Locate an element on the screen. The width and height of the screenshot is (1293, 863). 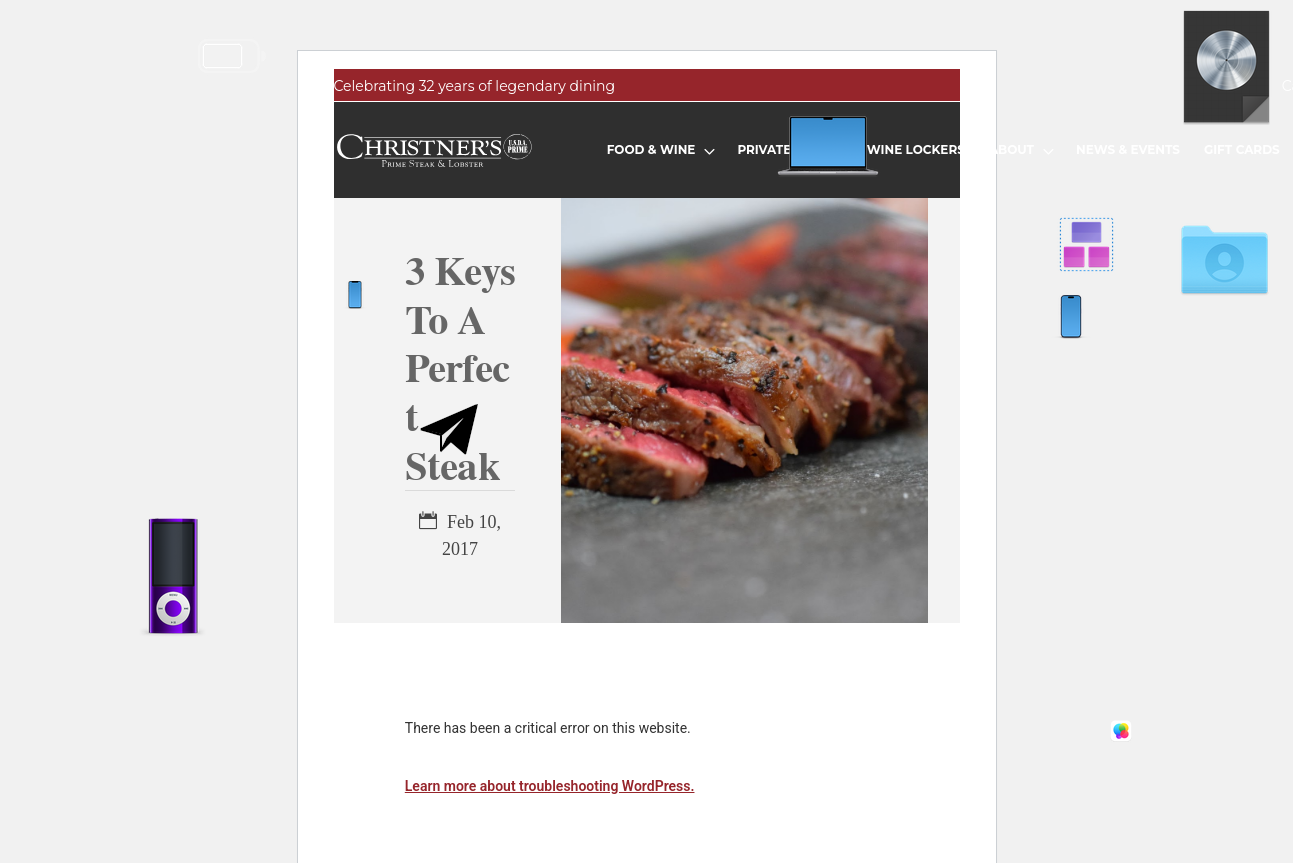
indicates battery at 70% charge is located at coordinates (232, 56).